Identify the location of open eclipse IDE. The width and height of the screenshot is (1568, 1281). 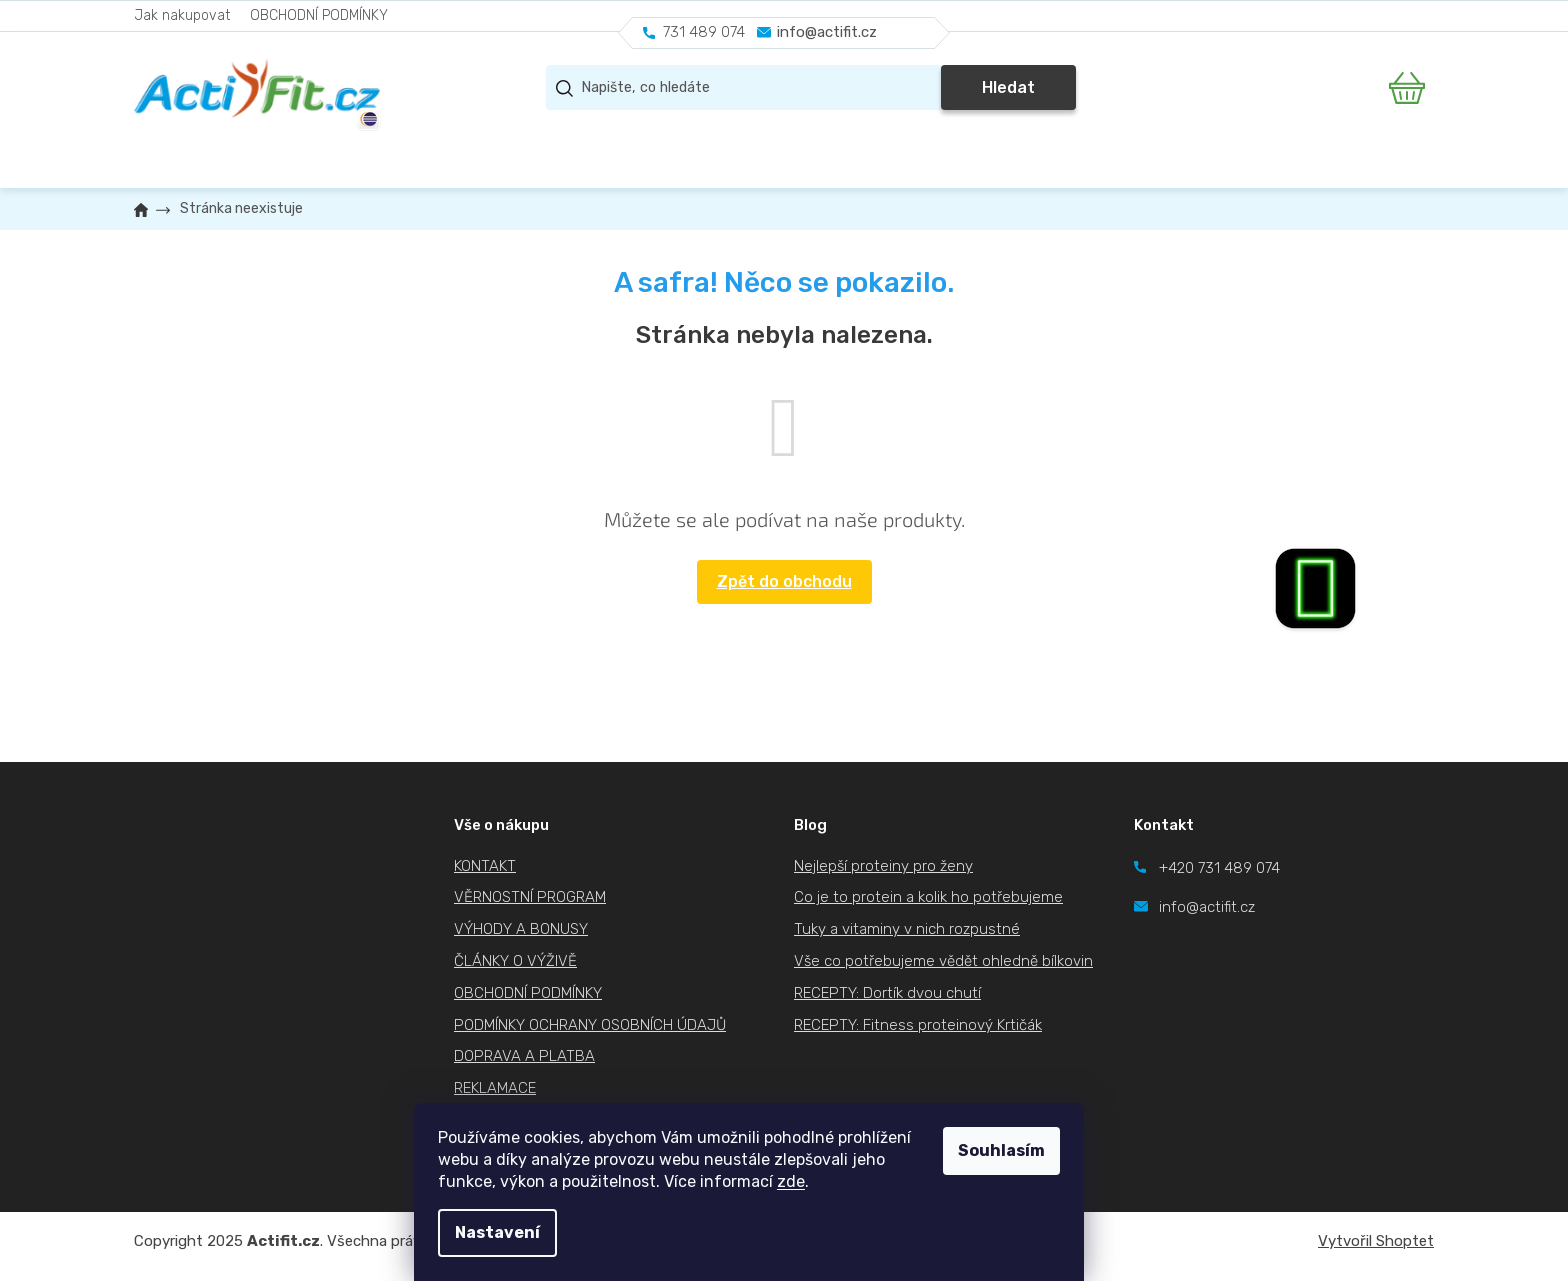
(369, 119).